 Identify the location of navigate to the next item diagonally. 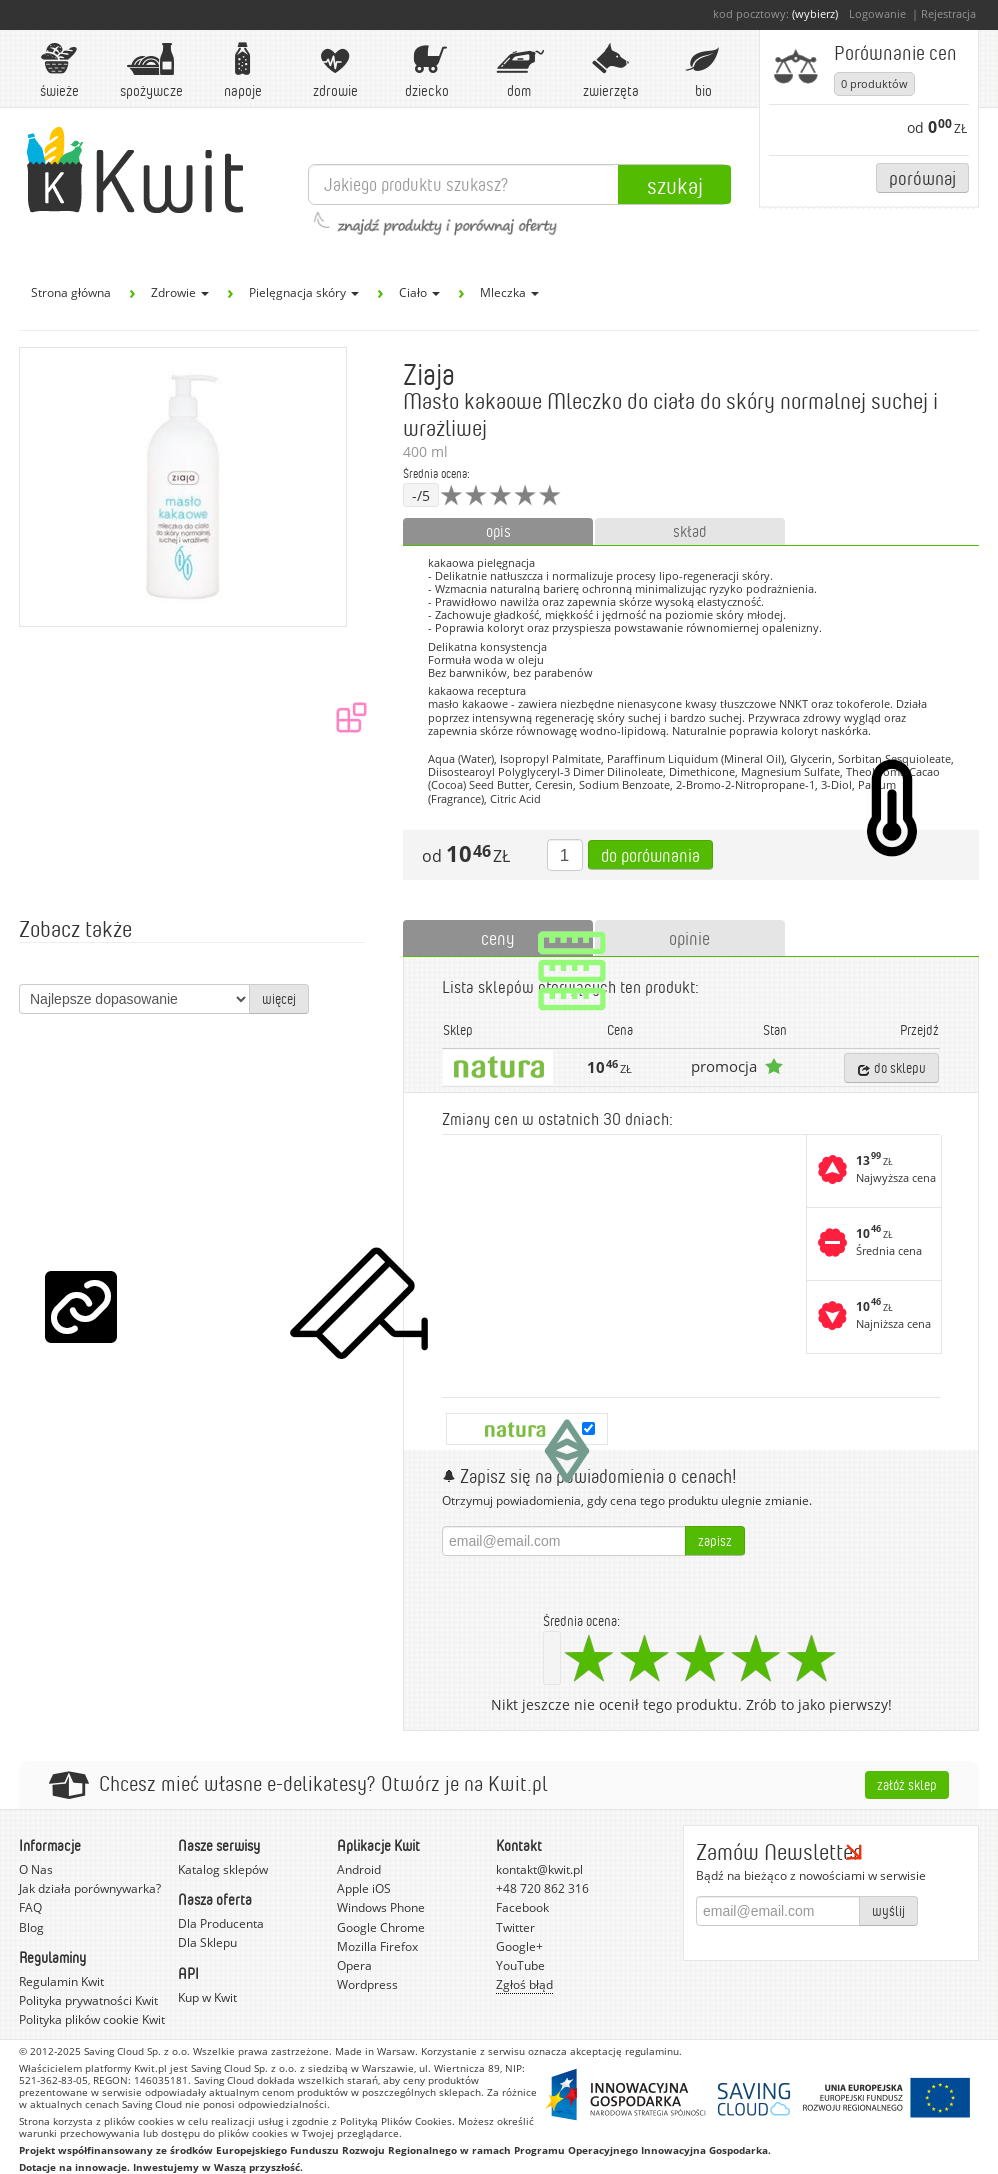
(854, 1852).